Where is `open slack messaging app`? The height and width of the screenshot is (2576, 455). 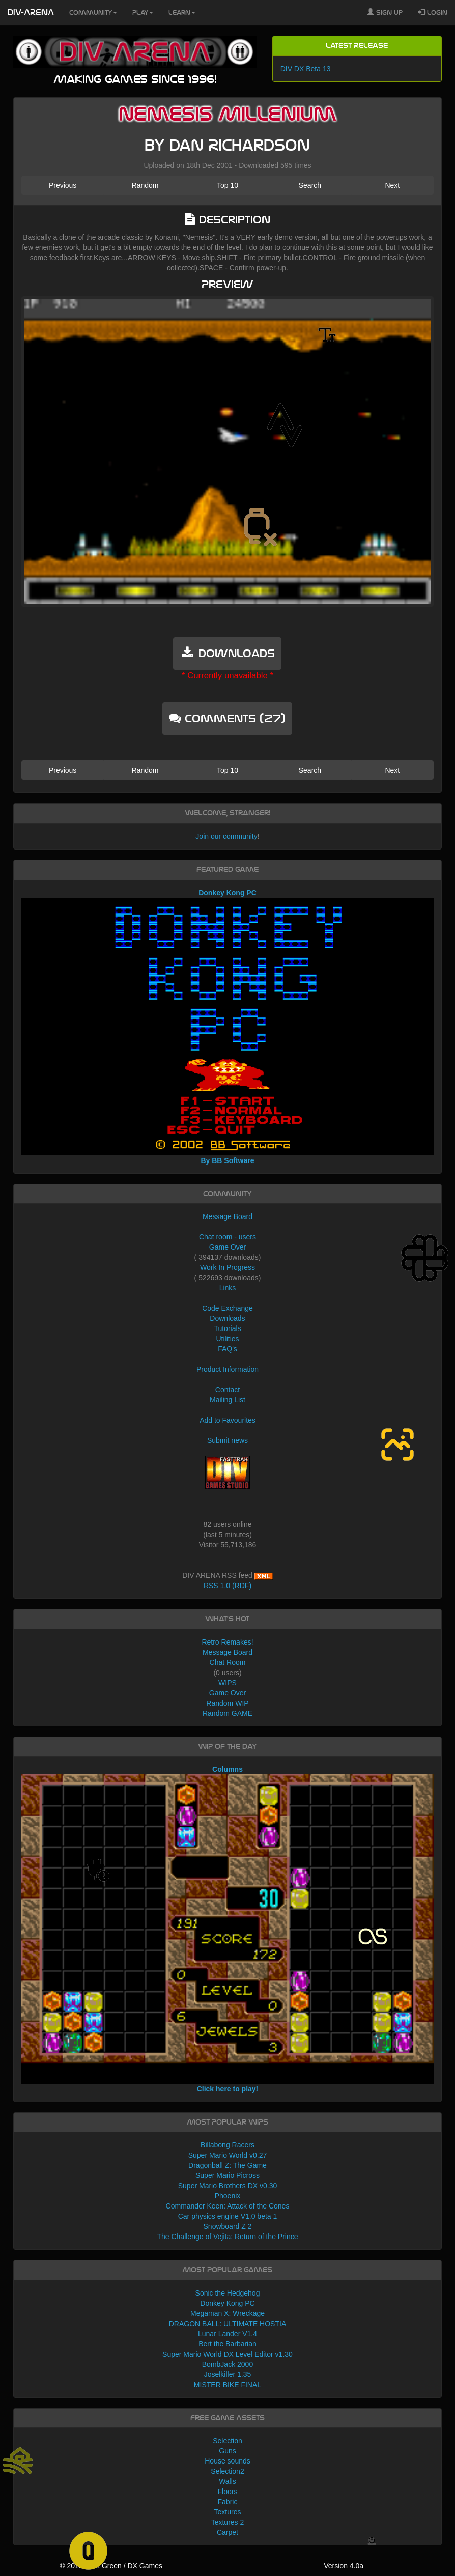 open slack messaging app is located at coordinates (424, 1258).